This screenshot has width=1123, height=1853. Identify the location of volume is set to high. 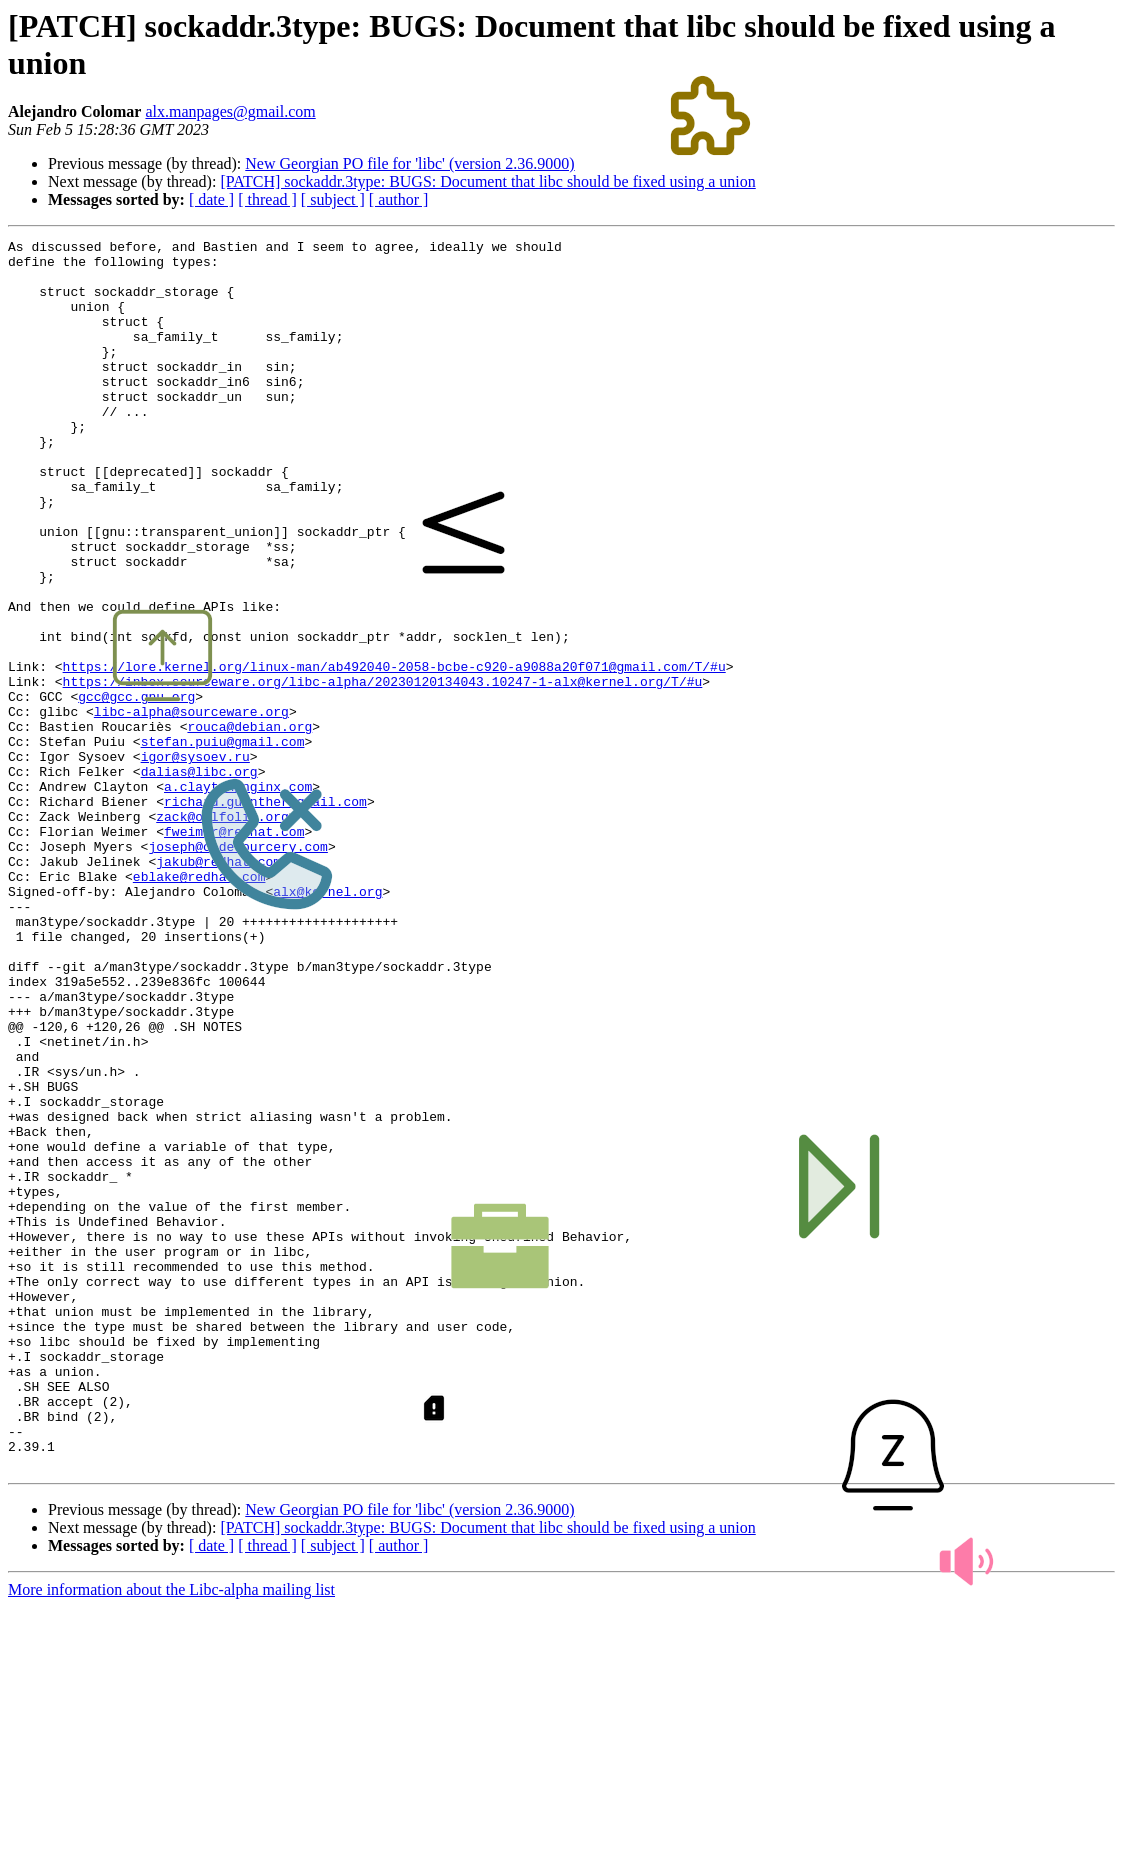
(965, 1561).